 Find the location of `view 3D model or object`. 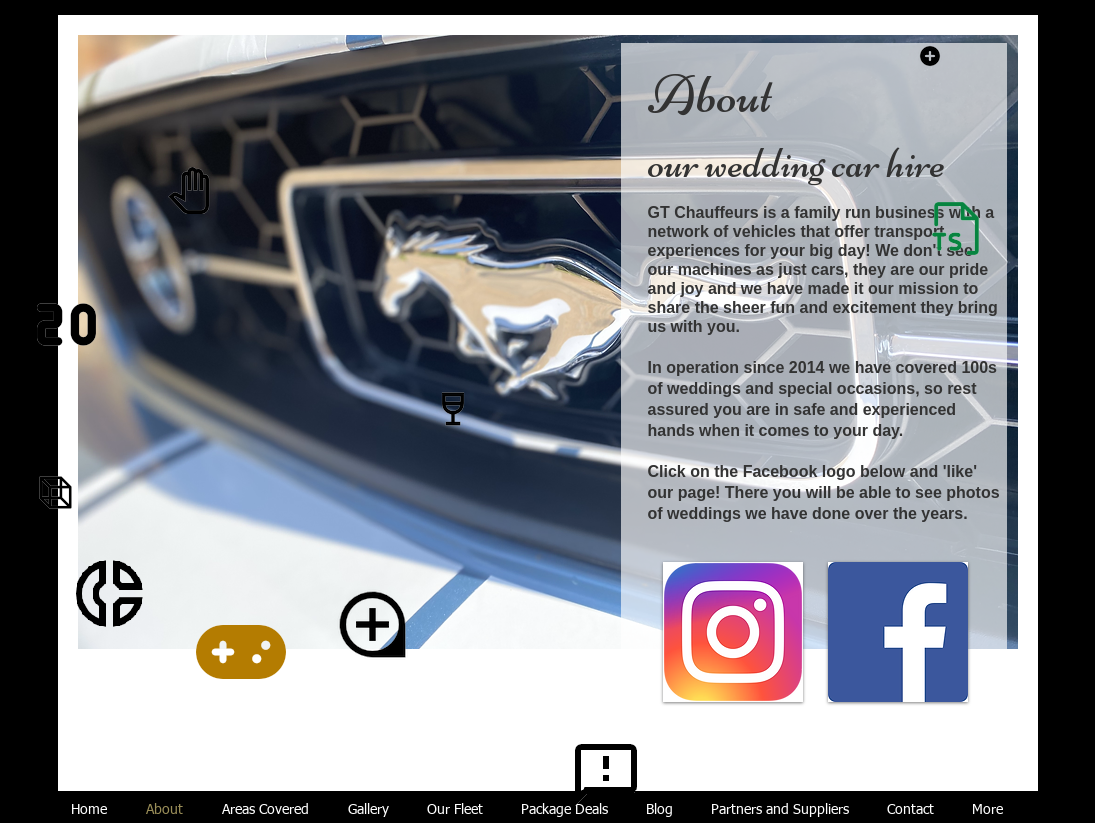

view 3D model or object is located at coordinates (55, 492).